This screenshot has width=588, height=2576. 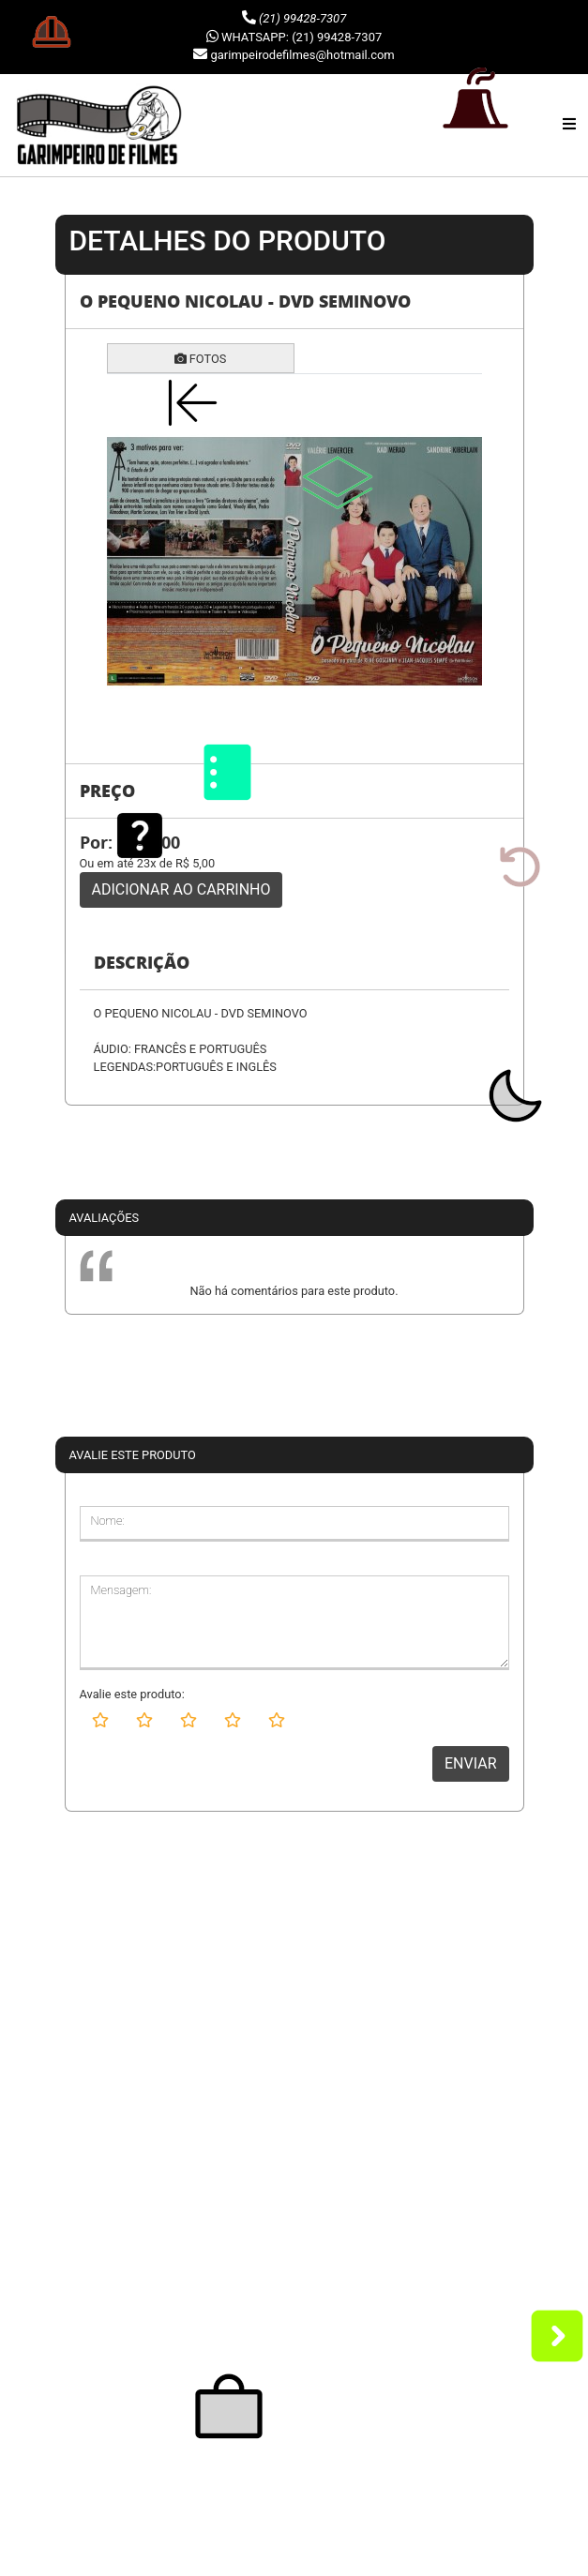 What do you see at coordinates (191, 402) in the screenshot?
I see `go back to the beginning` at bounding box center [191, 402].